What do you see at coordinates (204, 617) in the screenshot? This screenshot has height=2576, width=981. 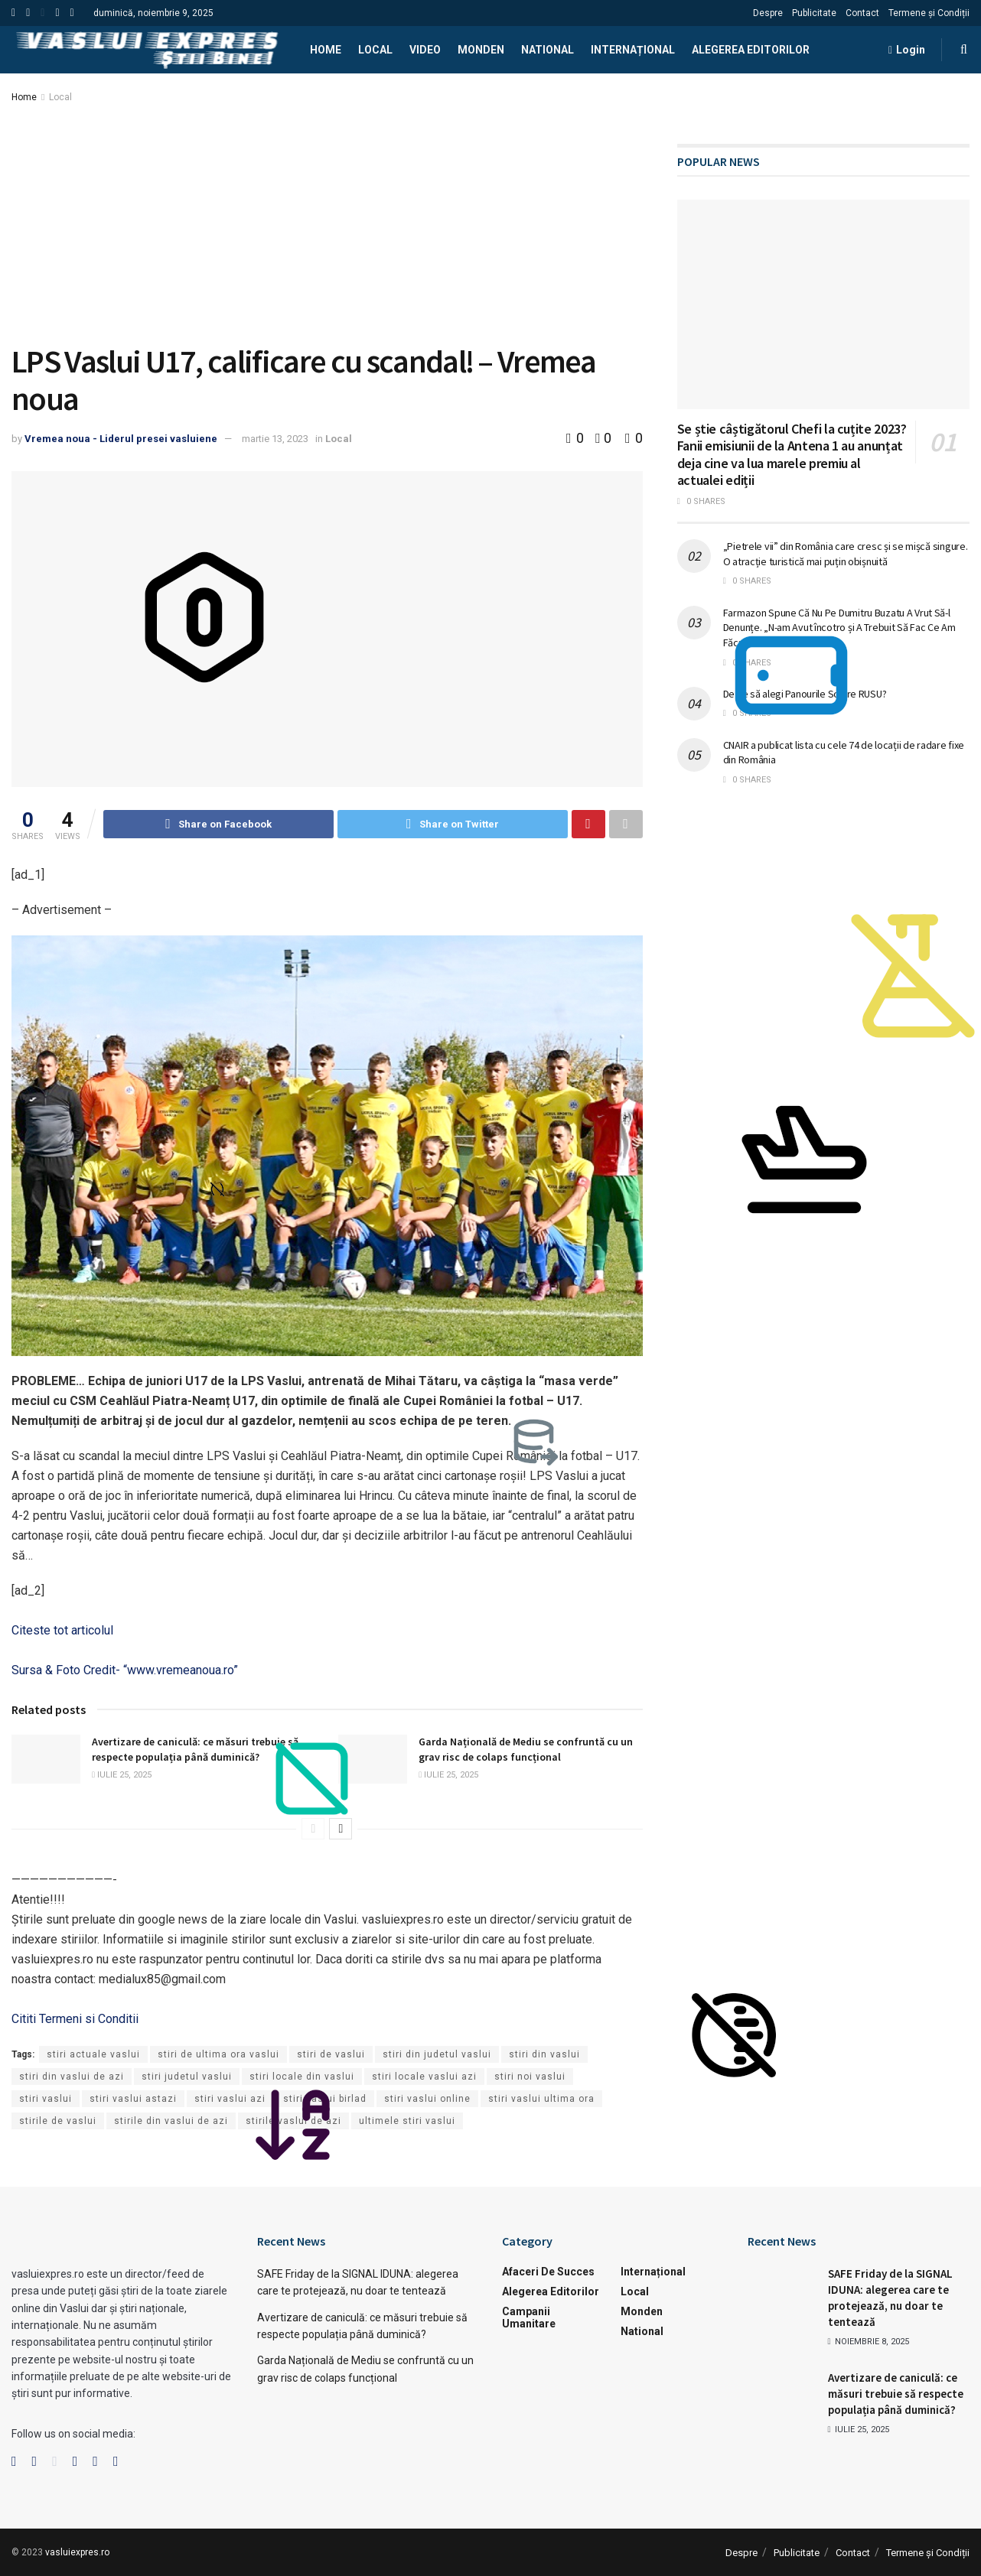 I see `indicates zero items or empty count` at bounding box center [204, 617].